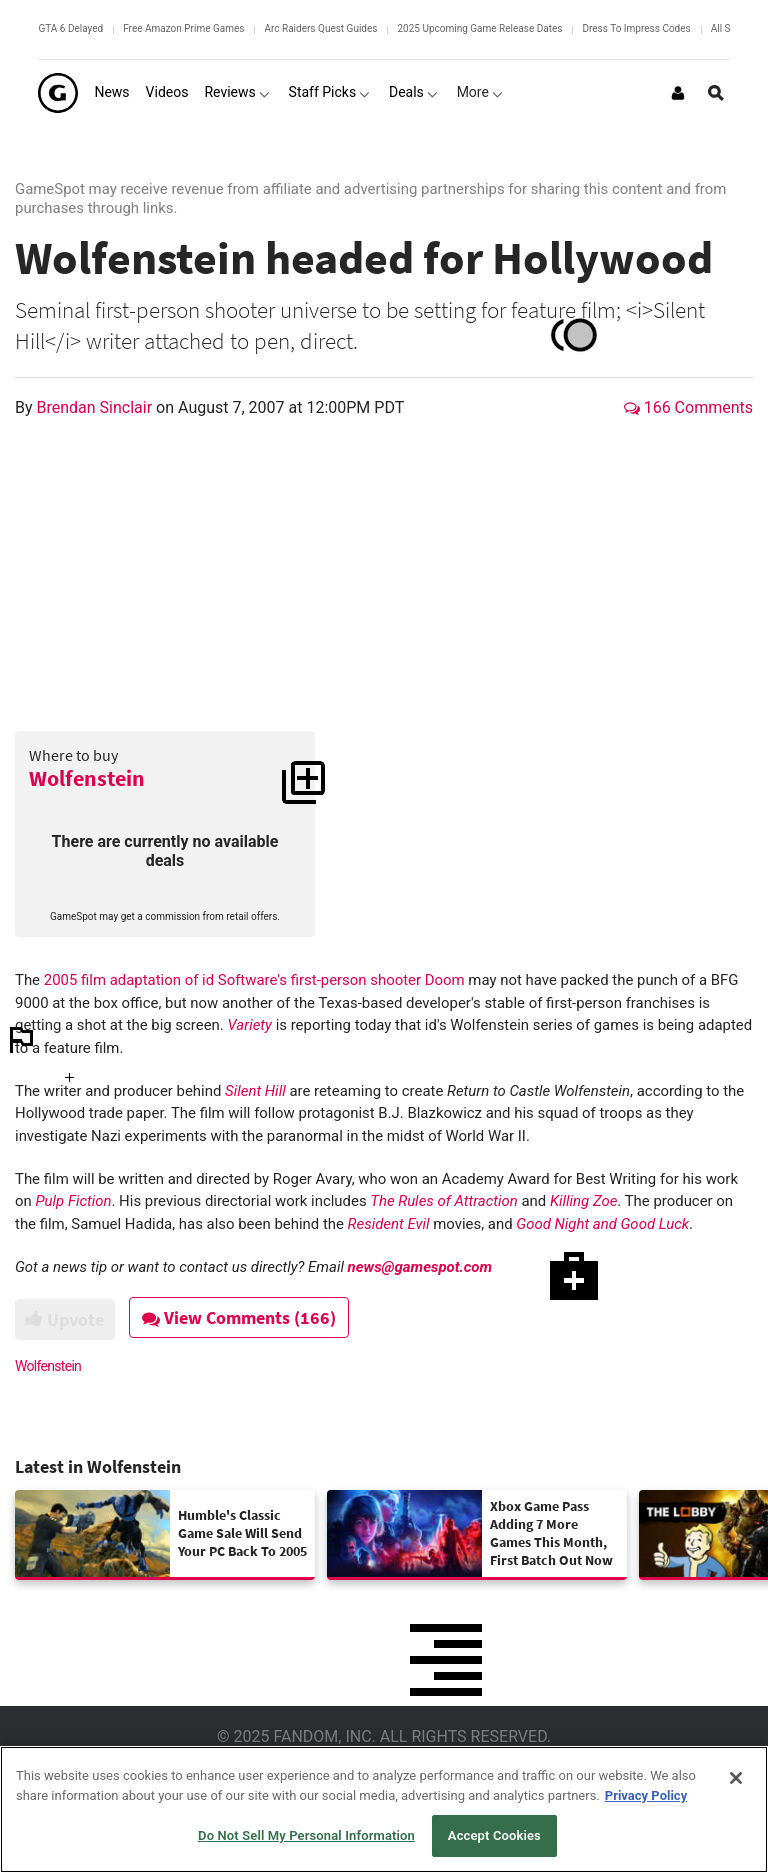  Describe the element at coordinates (574, 335) in the screenshot. I see `access toll or payment information` at that location.